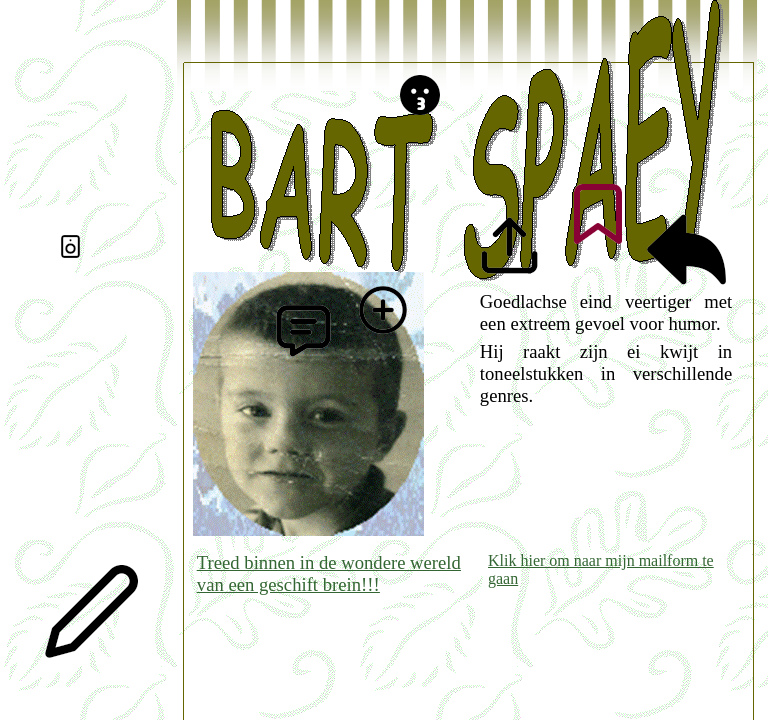 This screenshot has height=720, width=768. What do you see at coordinates (598, 214) in the screenshot?
I see `save this item for later` at bounding box center [598, 214].